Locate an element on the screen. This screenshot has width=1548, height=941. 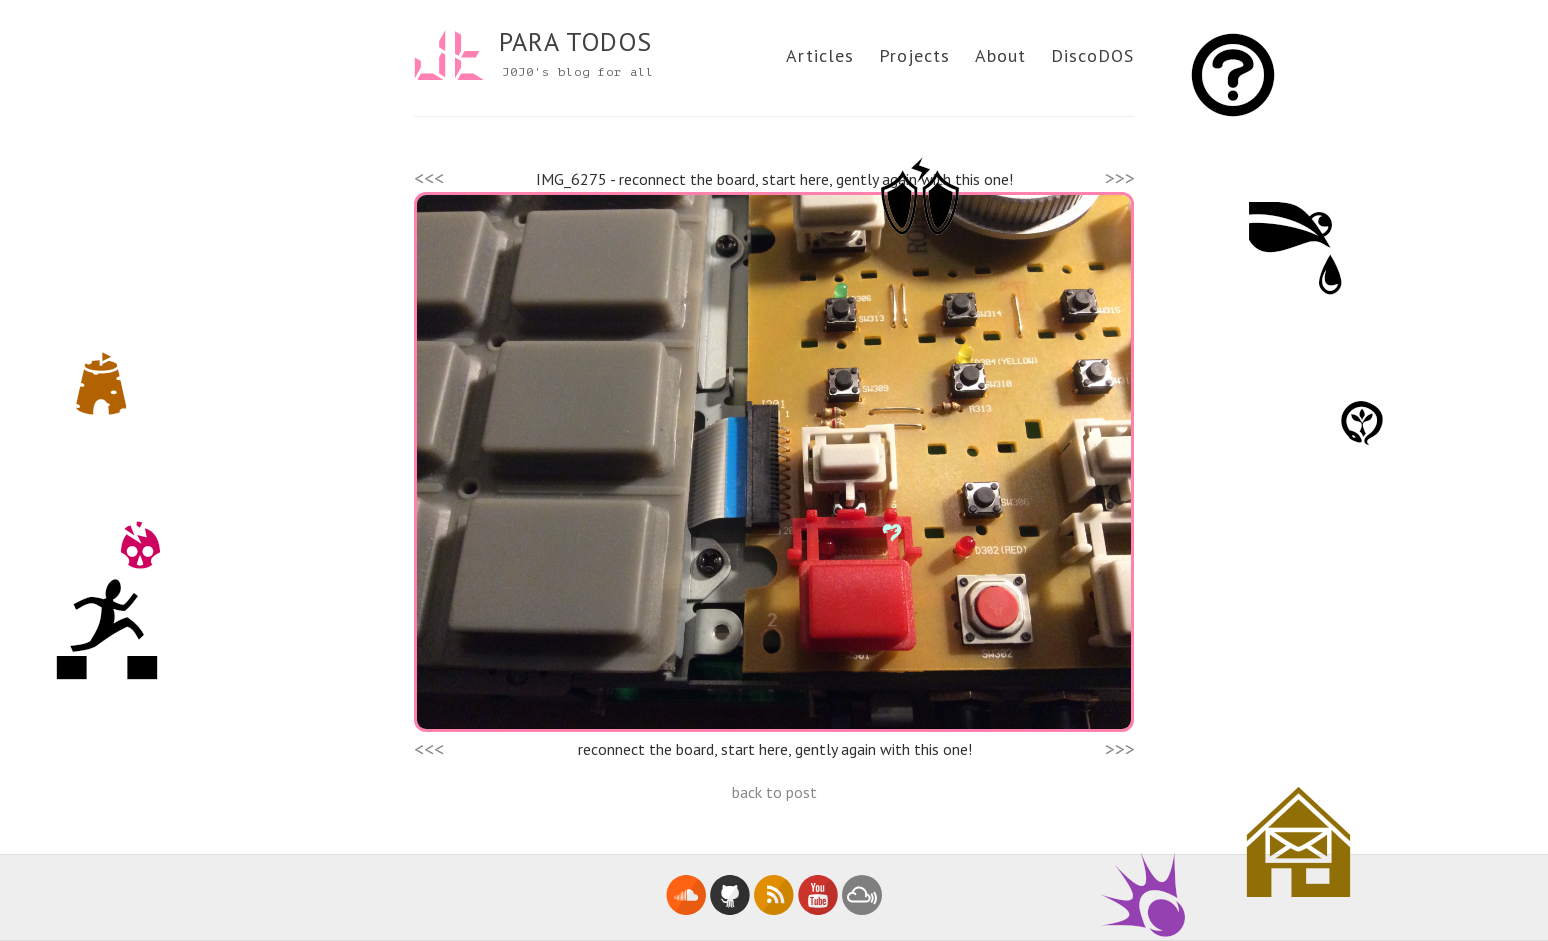
access help or support documentation is located at coordinates (1233, 75).